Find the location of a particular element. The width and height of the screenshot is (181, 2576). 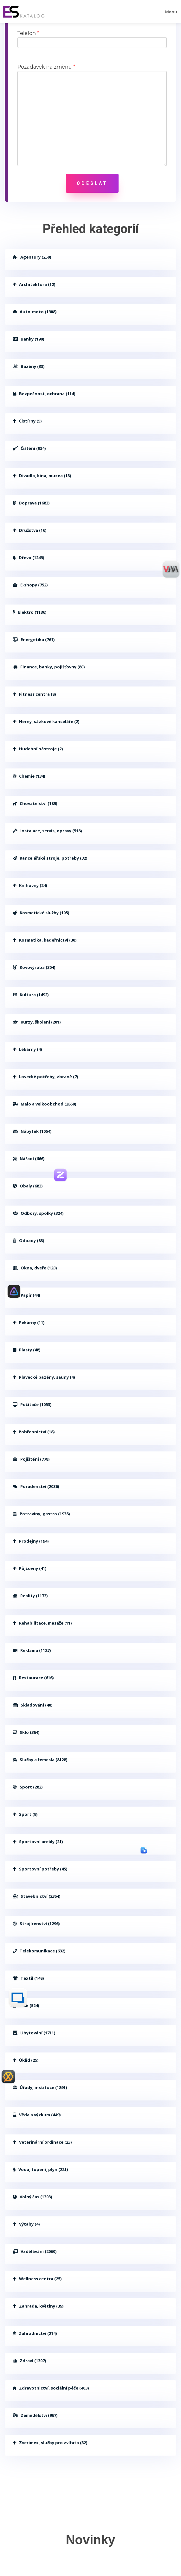

open libinput gestures configuration app is located at coordinates (144, 1850).